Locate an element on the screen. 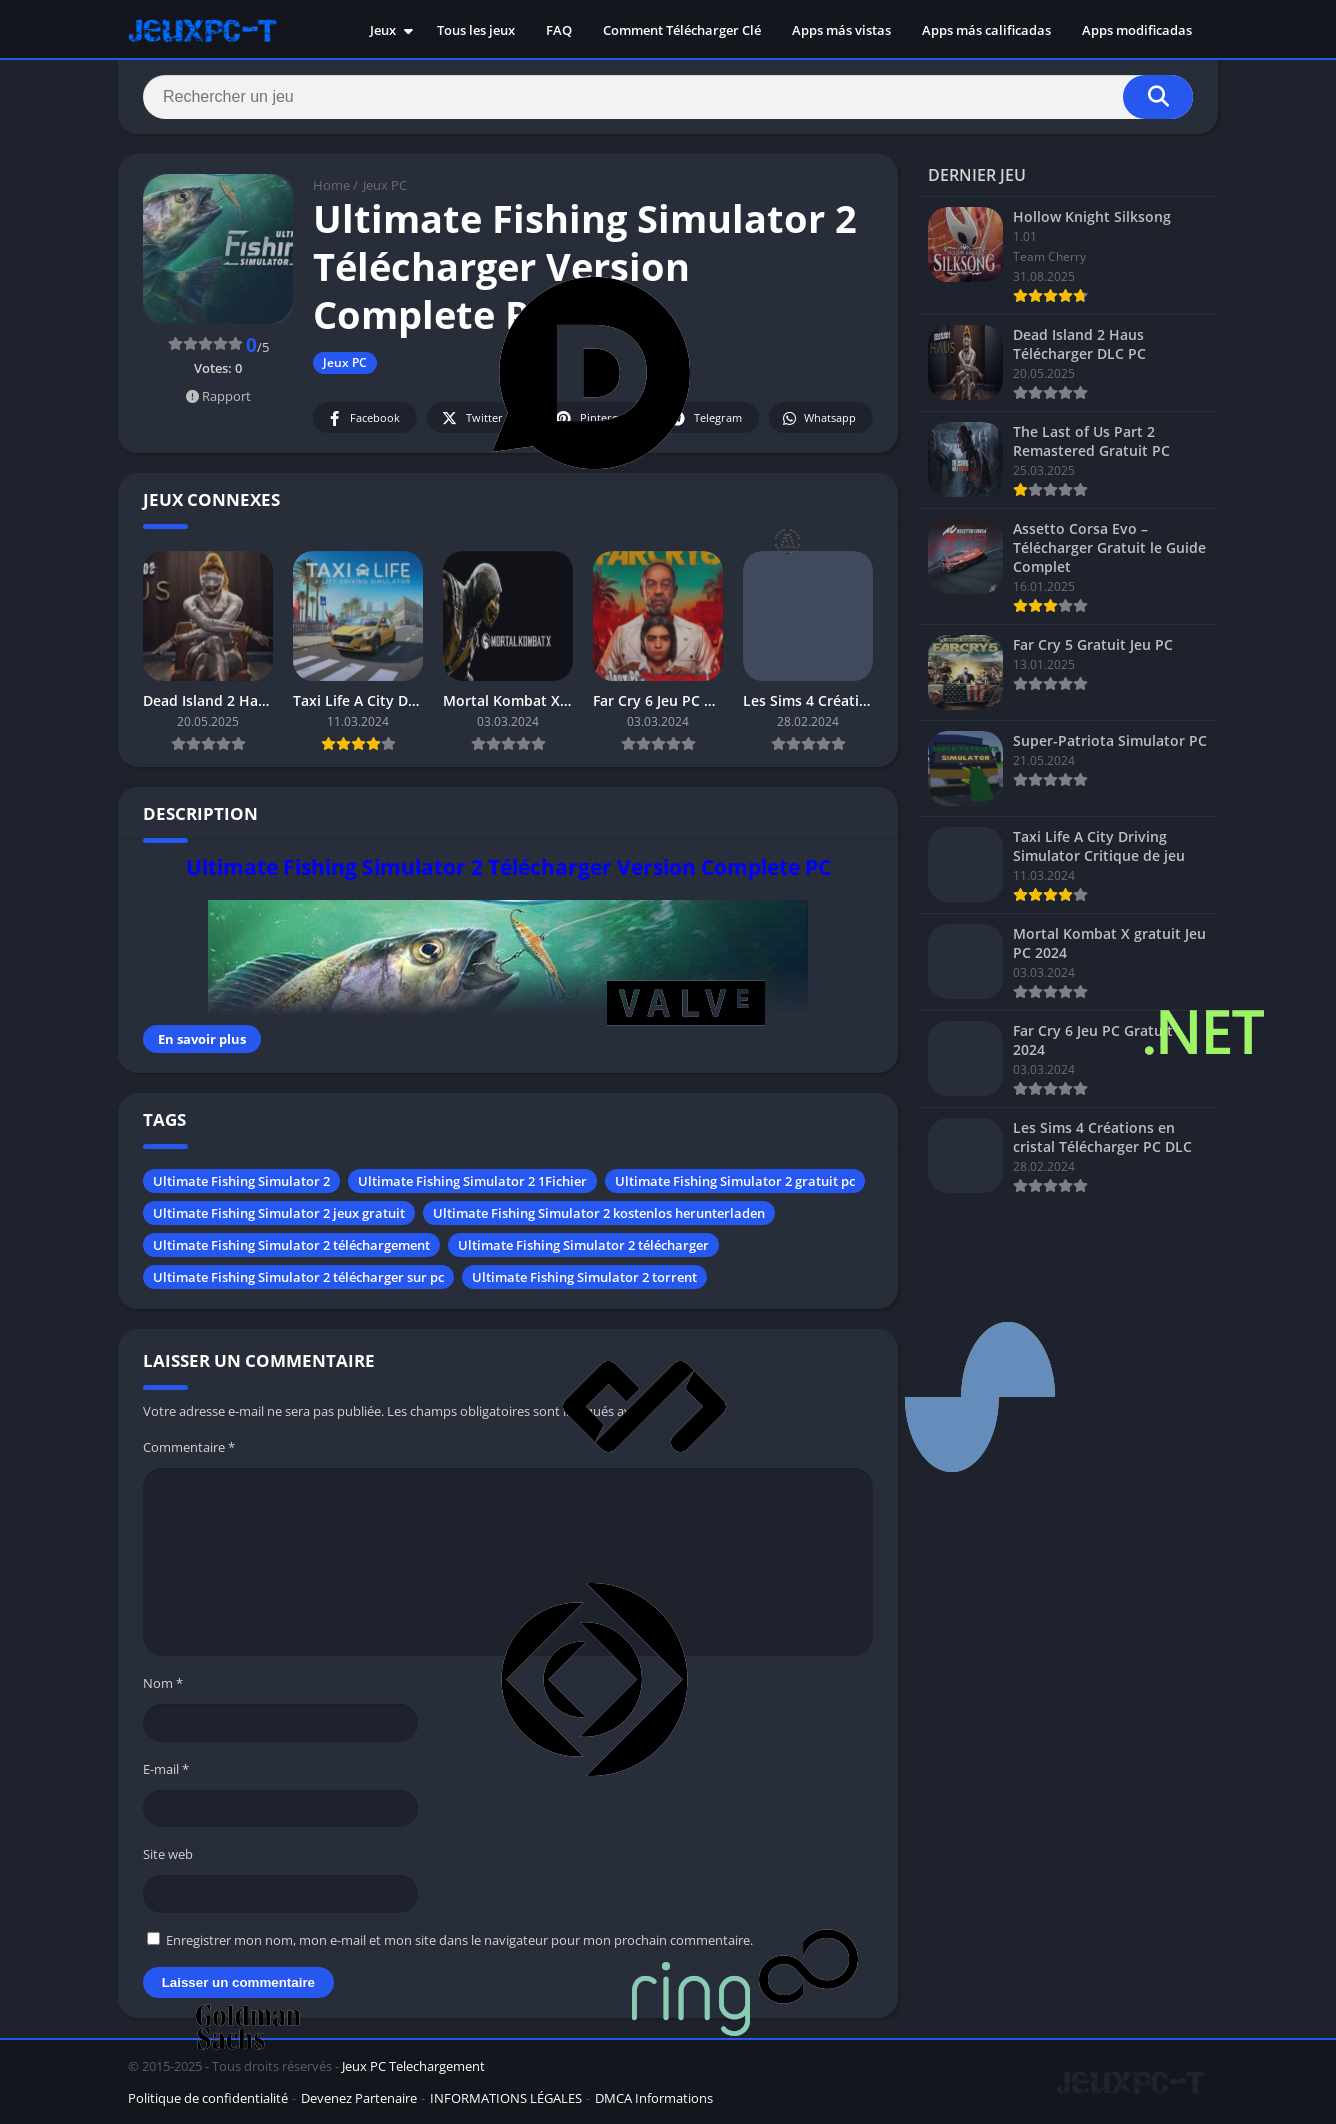  open akiflow productivity app is located at coordinates (787, 541).